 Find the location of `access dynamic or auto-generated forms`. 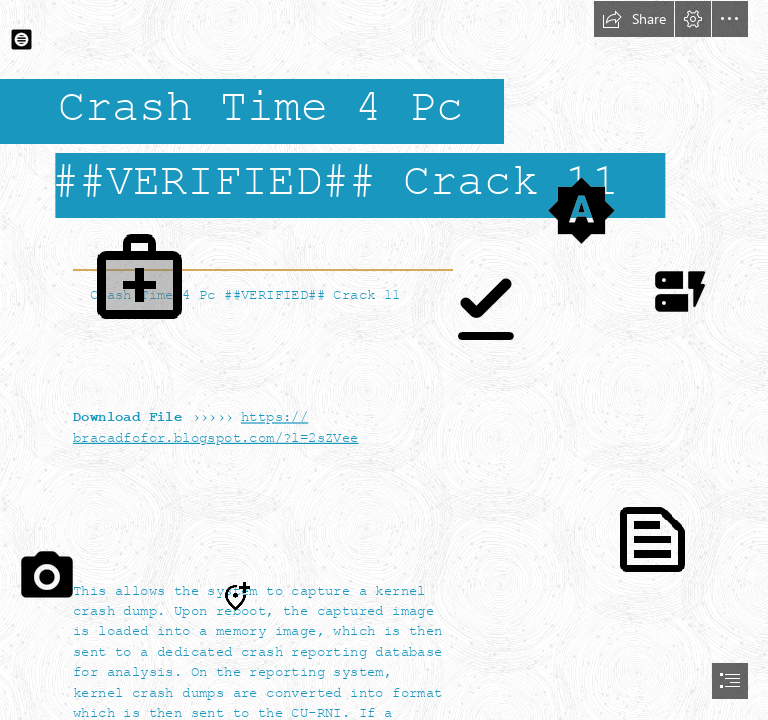

access dynamic or auto-generated forms is located at coordinates (680, 291).